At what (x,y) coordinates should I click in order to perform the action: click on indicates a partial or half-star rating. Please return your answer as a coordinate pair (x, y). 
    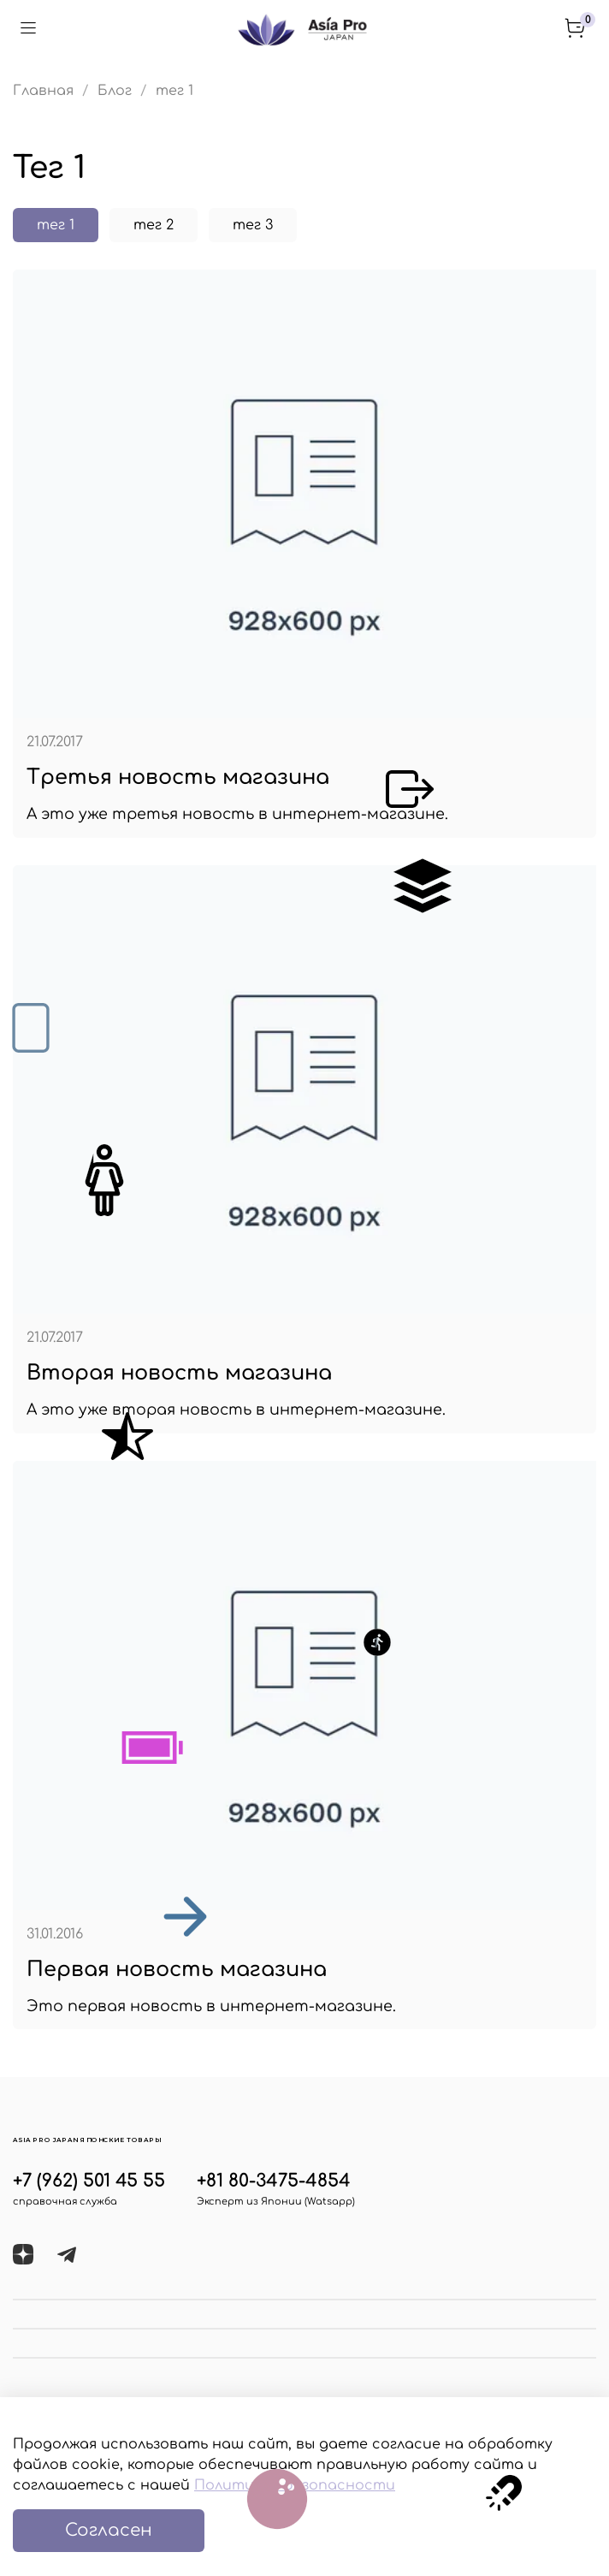
    Looking at the image, I should click on (127, 1436).